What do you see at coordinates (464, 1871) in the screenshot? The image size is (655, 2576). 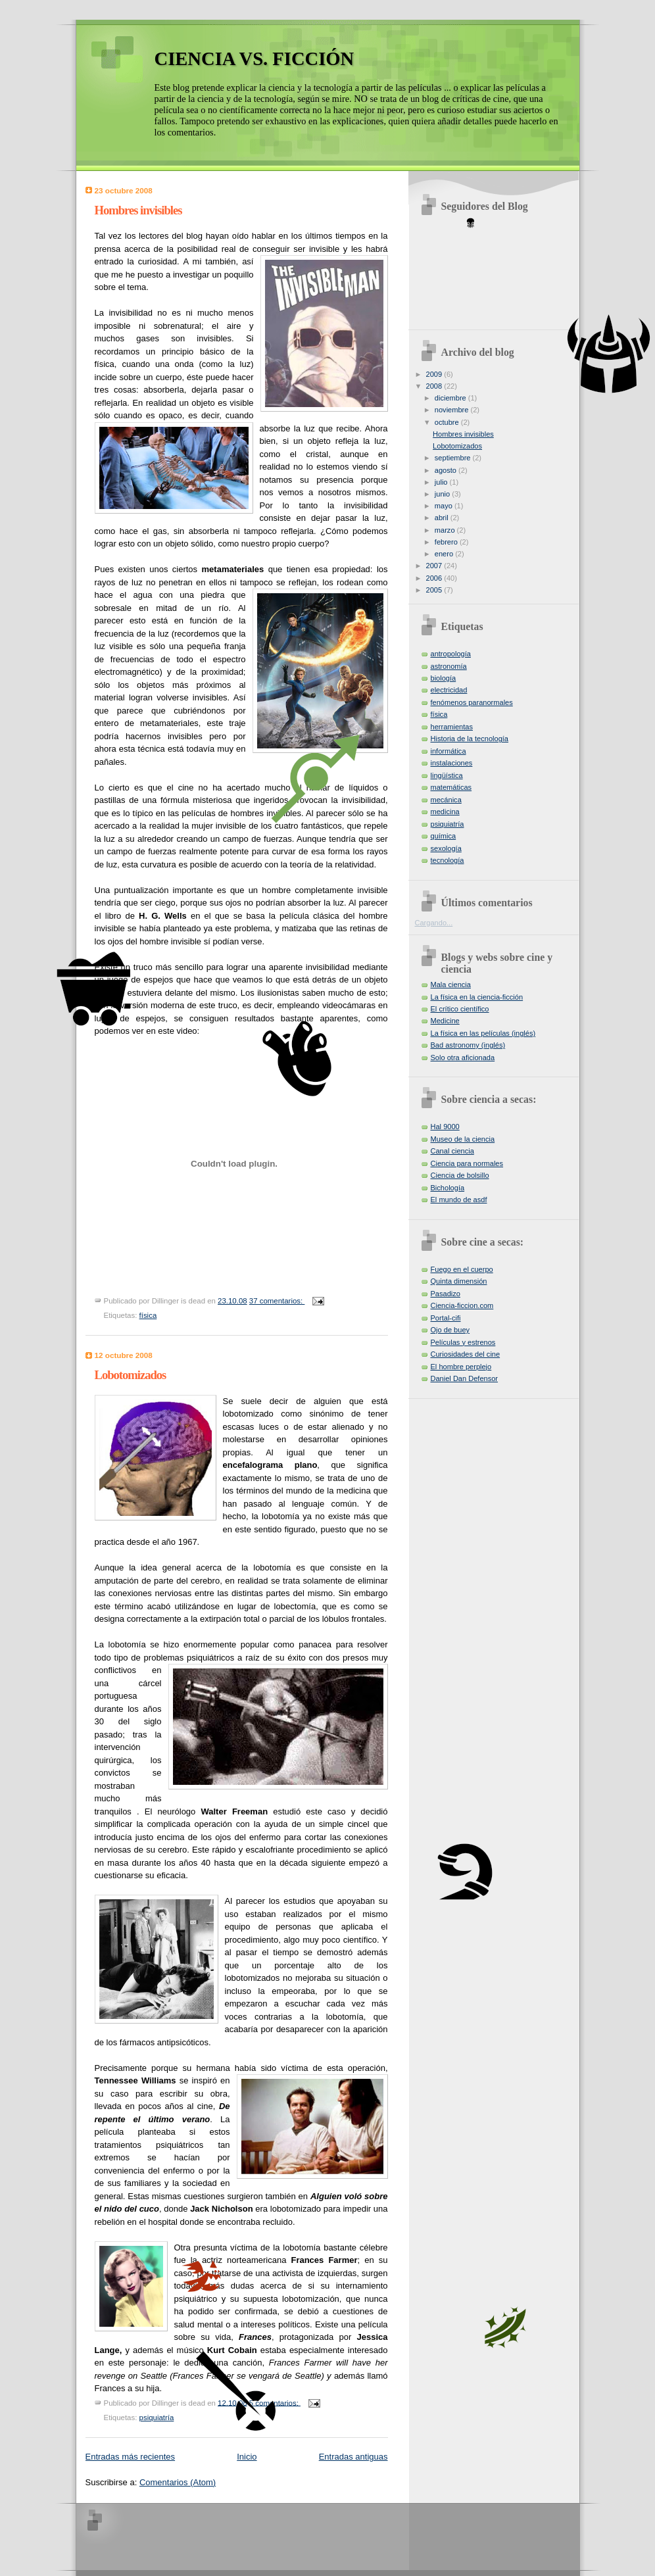 I see `represents a sea creature or kraken in a game interface` at bounding box center [464, 1871].